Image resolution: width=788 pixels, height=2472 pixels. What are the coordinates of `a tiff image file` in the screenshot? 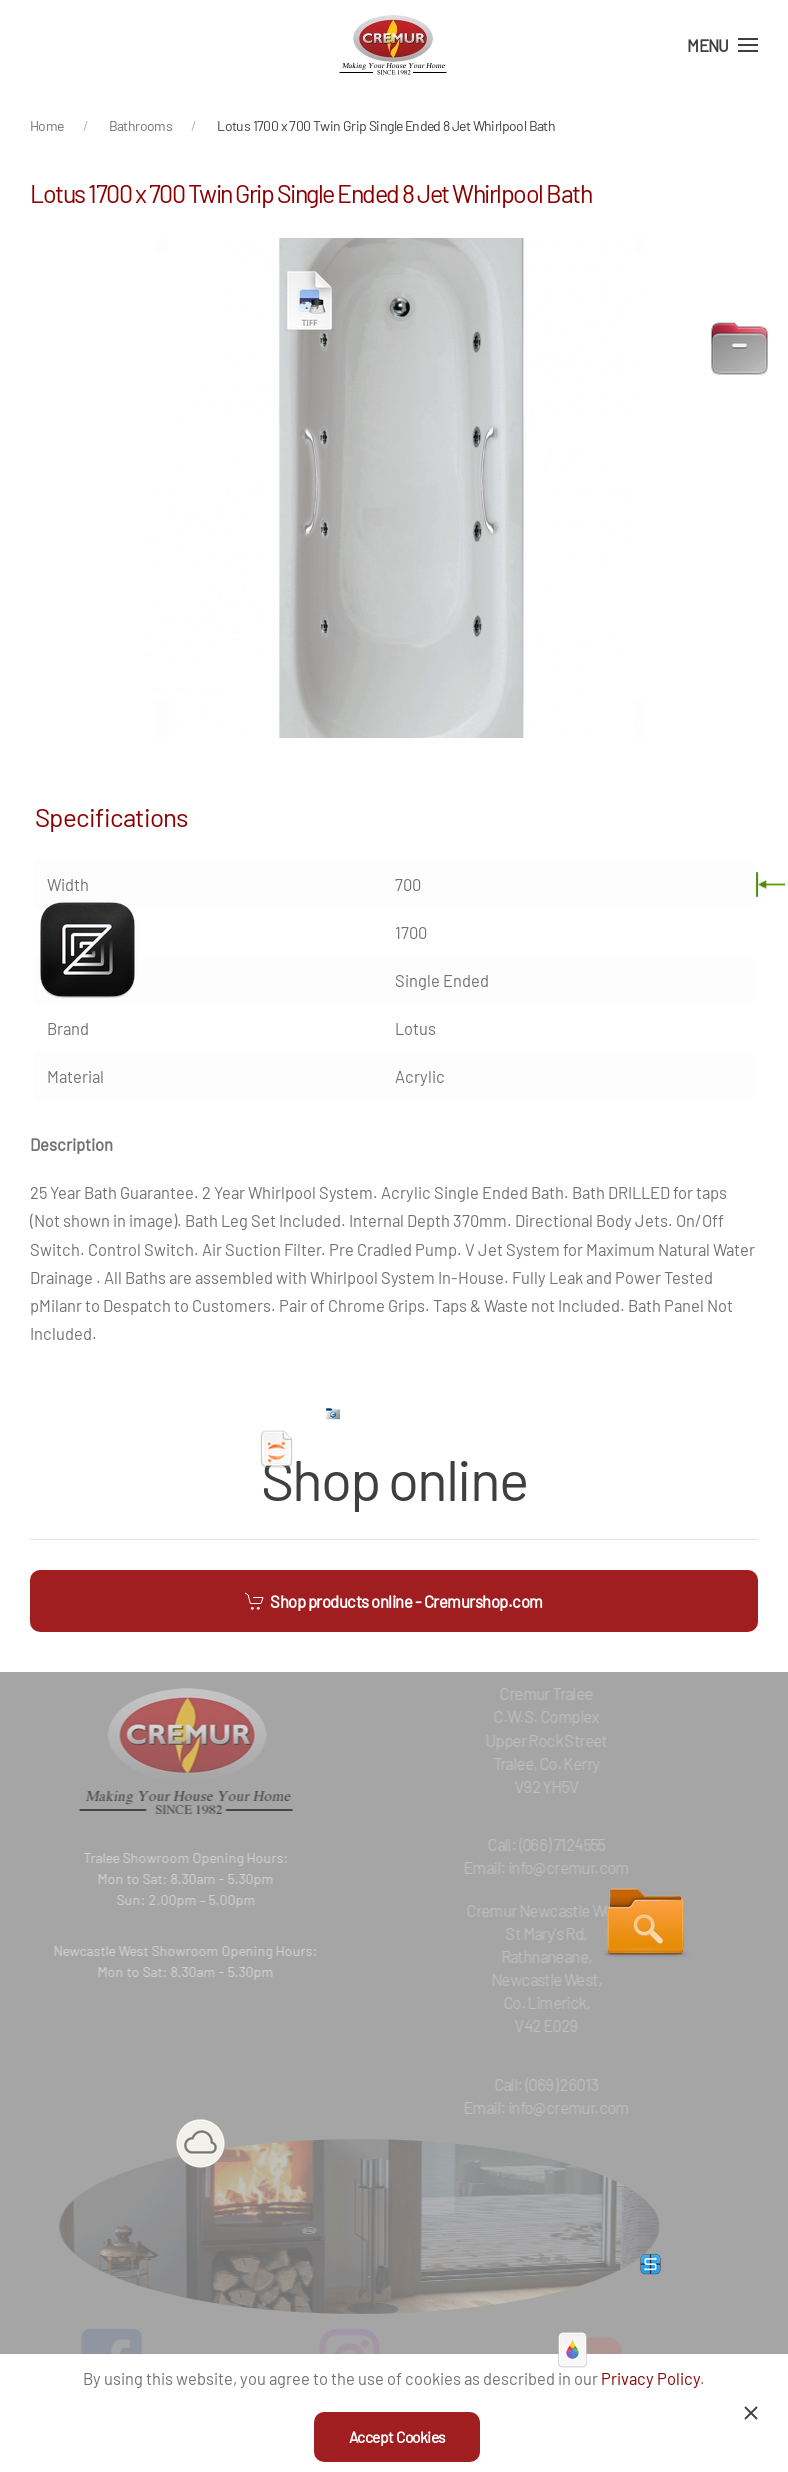 It's located at (309, 301).